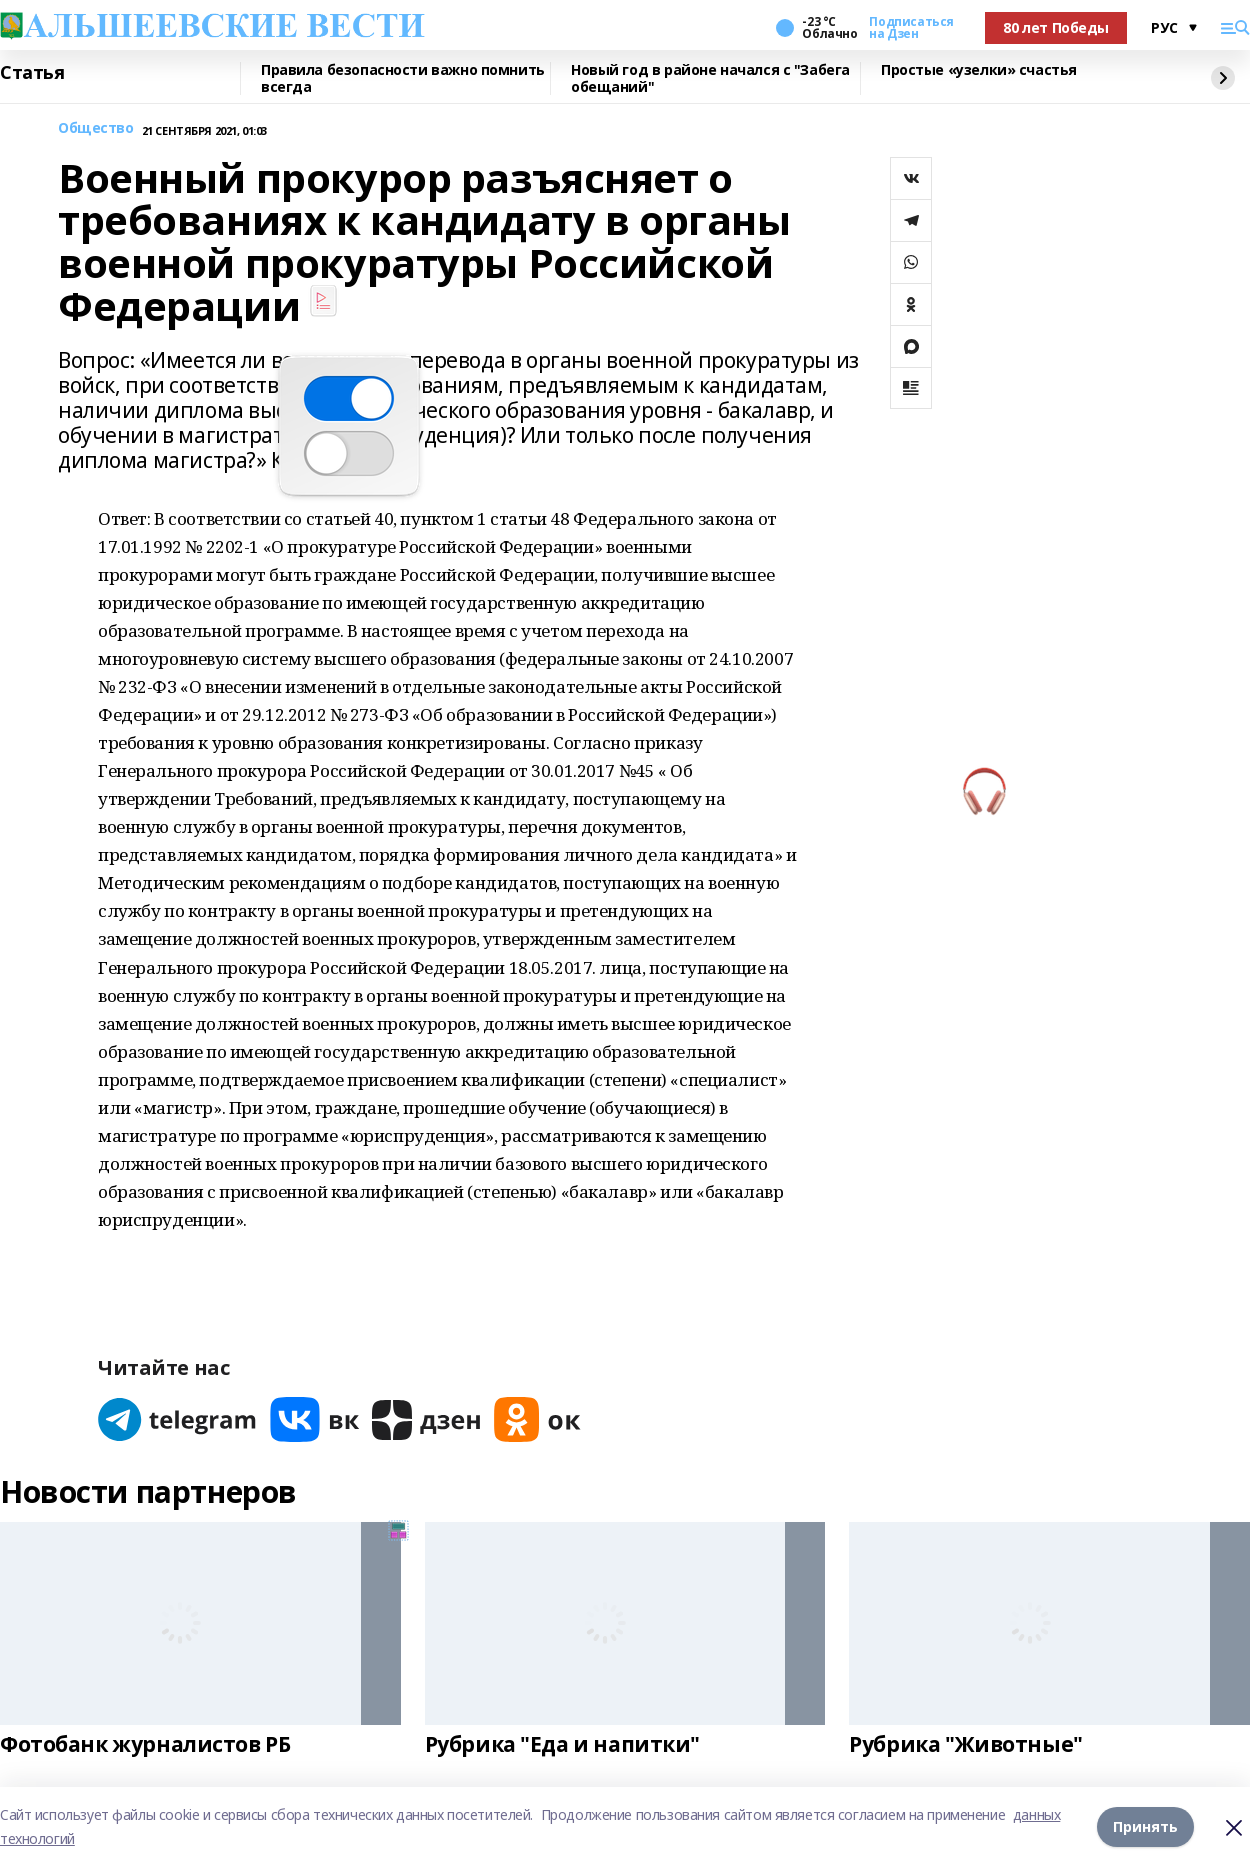  I want to click on airpods max headphones in red, so click(984, 791).